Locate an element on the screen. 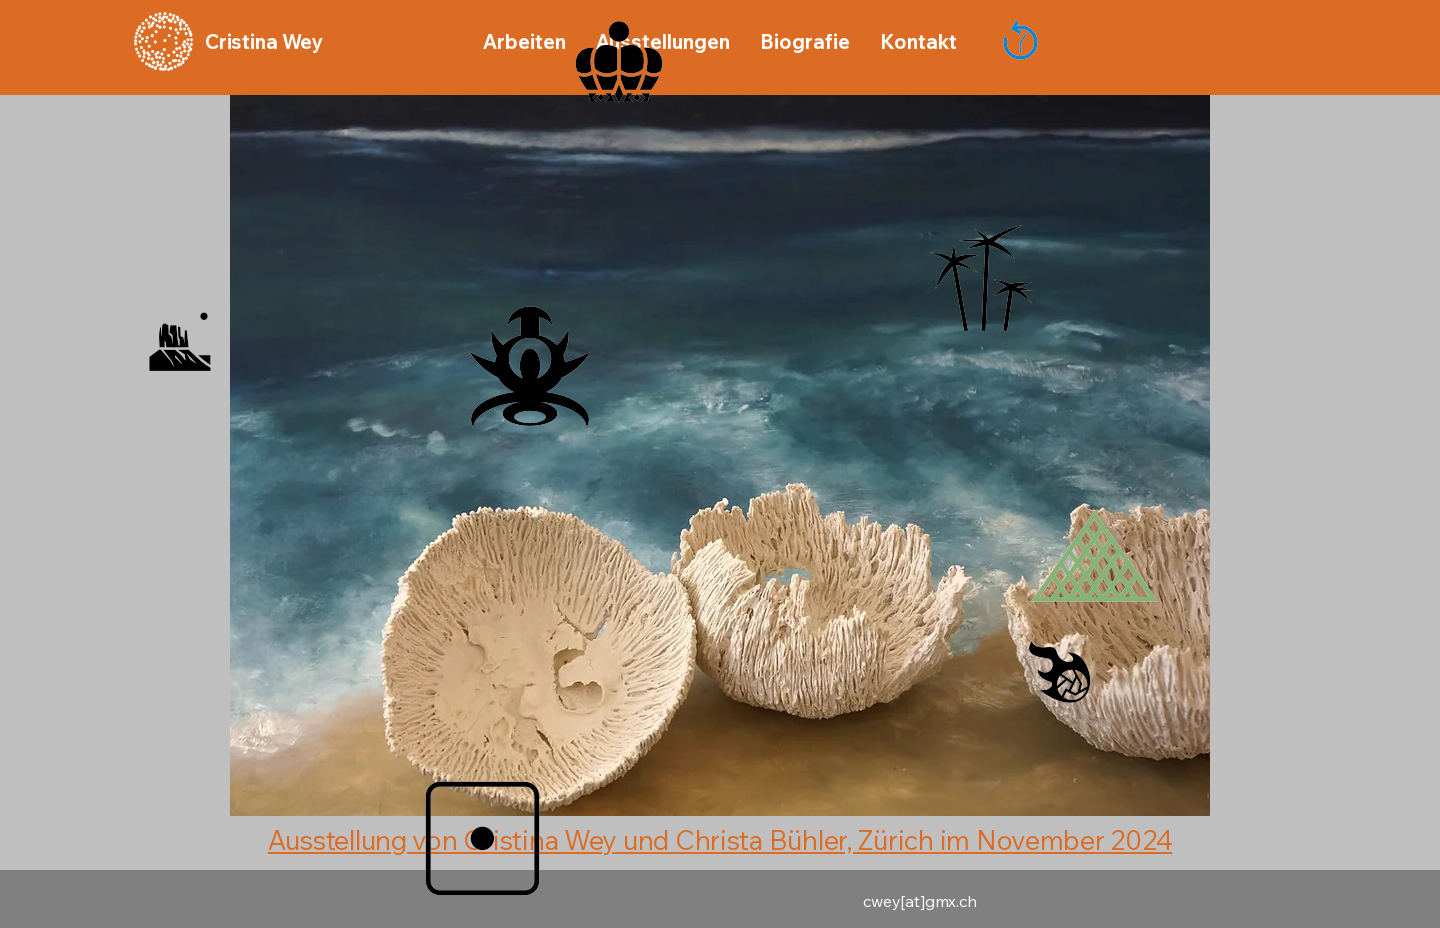 This screenshot has height=928, width=1440. indicates premium or royal status in a game is located at coordinates (619, 62).